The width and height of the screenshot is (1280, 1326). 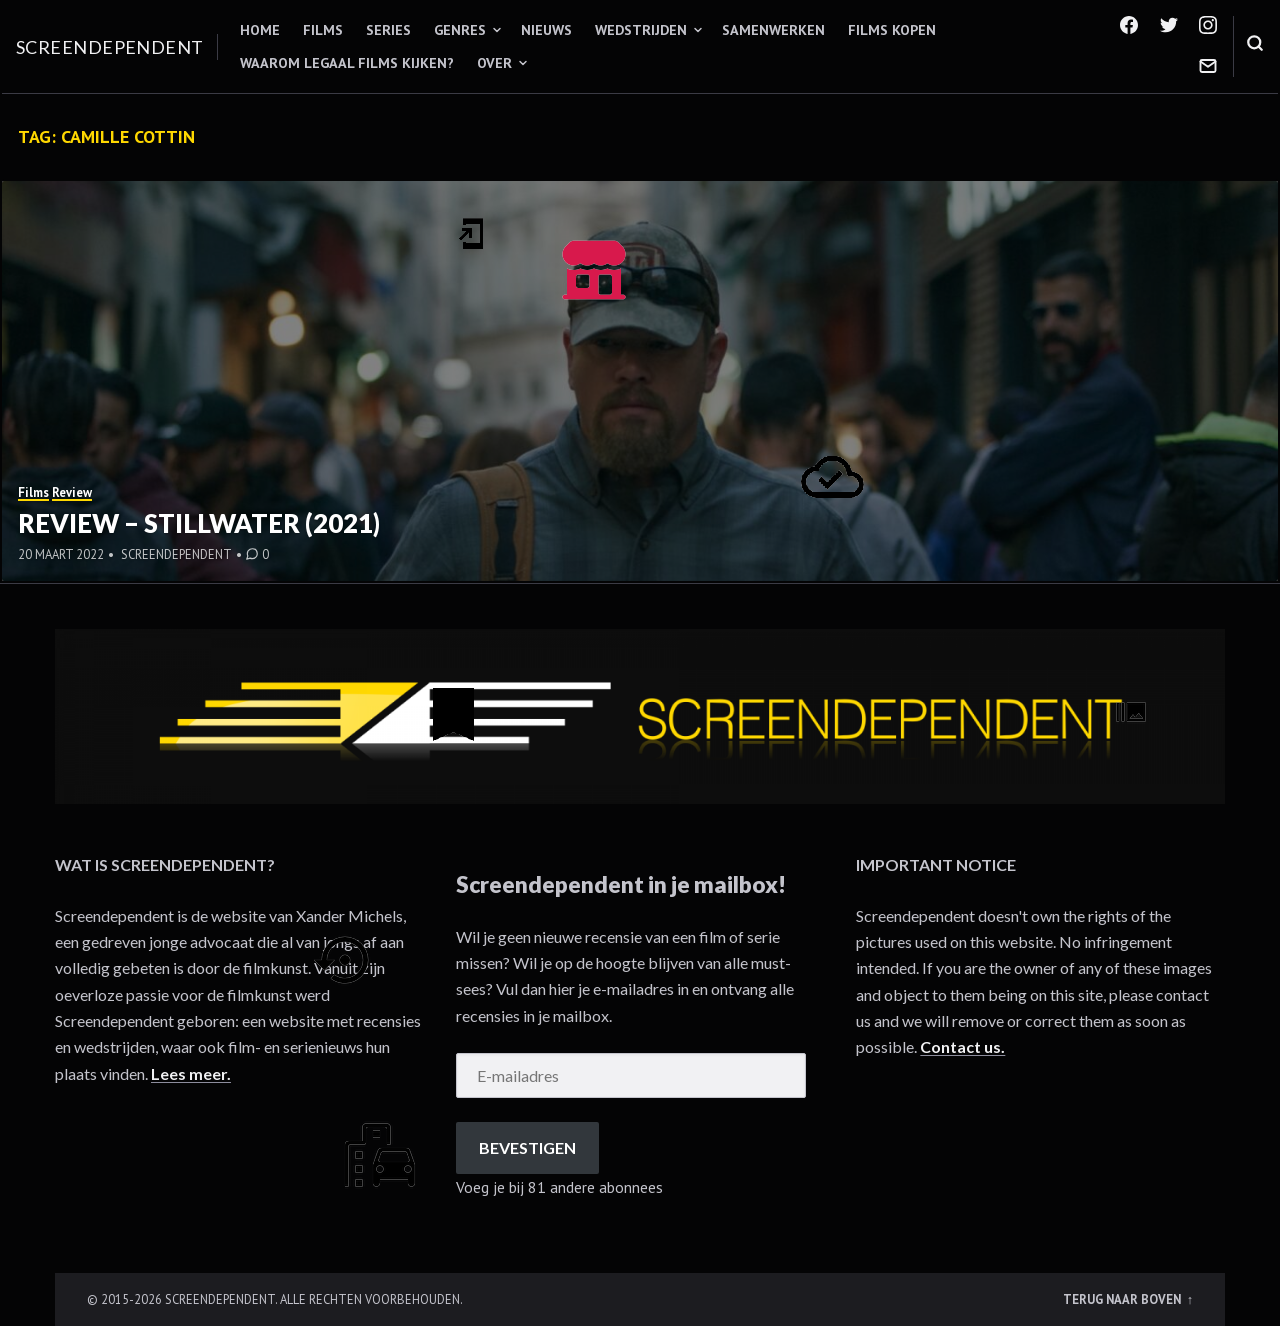 What do you see at coordinates (1131, 712) in the screenshot?
I see `enable burst mode for rapid photo capture` at bounding box center [1131, 712].